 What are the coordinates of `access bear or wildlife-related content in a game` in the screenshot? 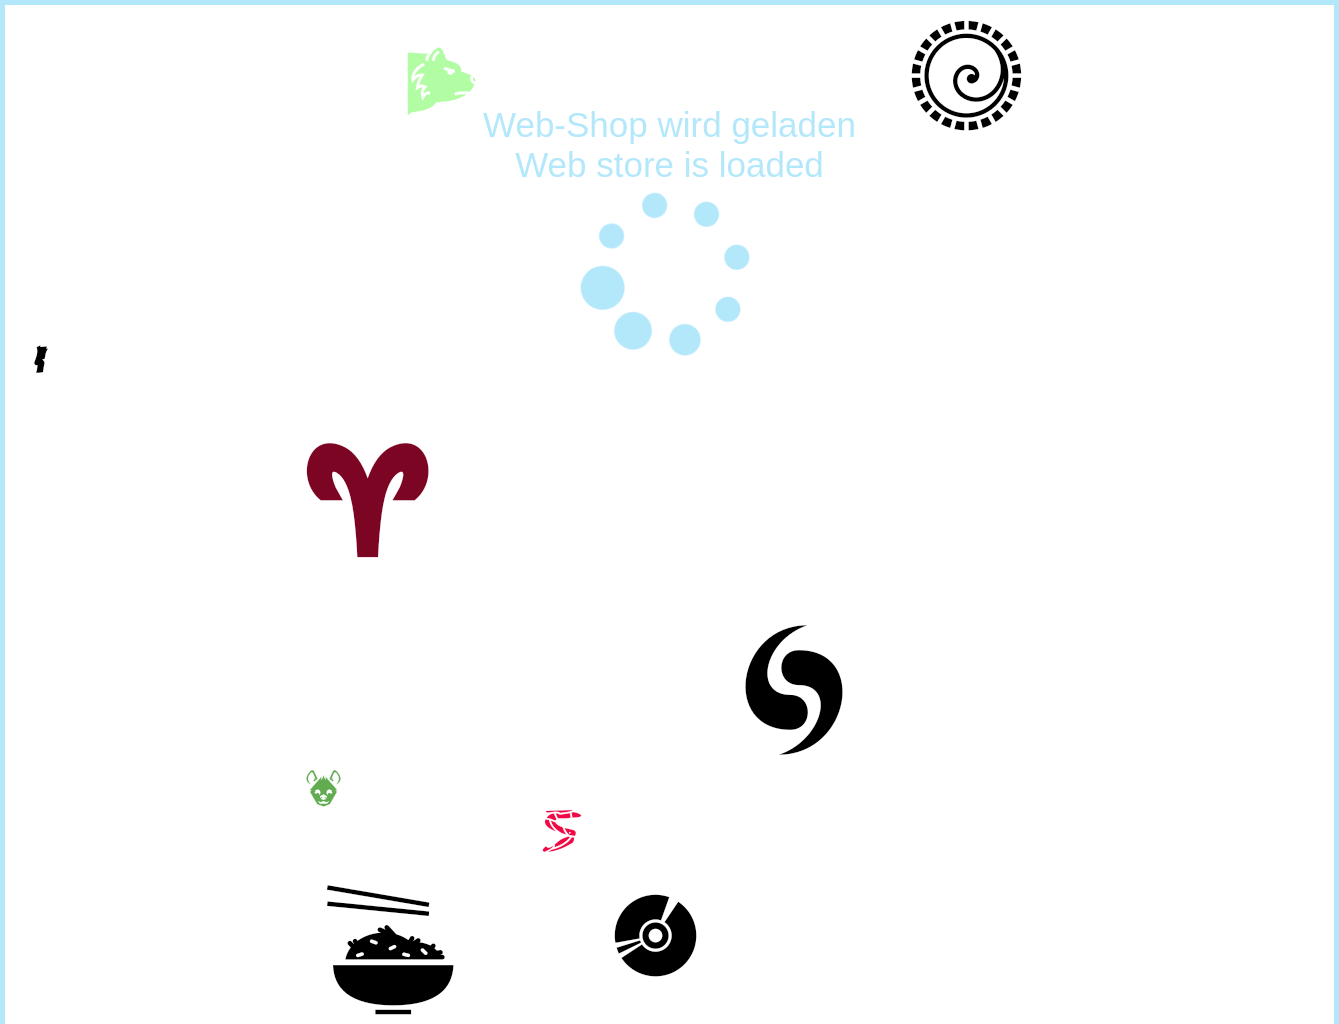 It's located at (444, 81).